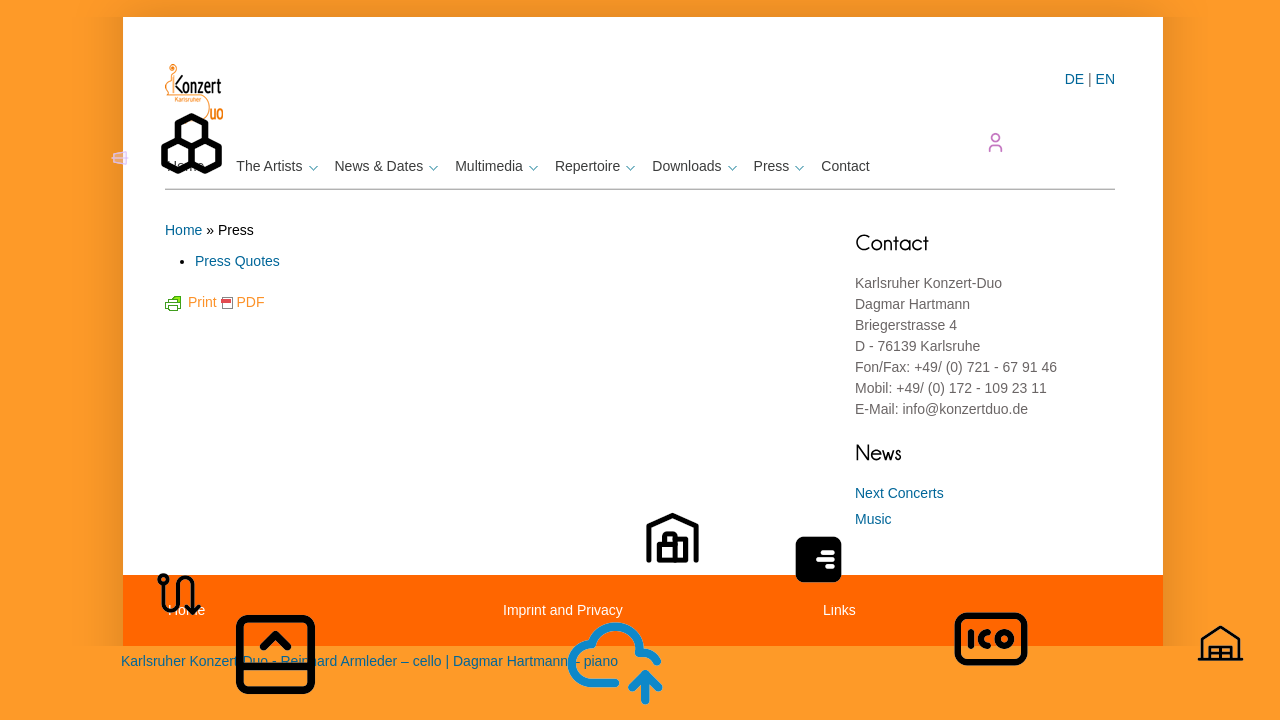 This screenshot has width=1280, height=720. What do you see at coordinates (818, 559) in the screenshot?
I see `align content to the right center` at bounding box center [818, 559].